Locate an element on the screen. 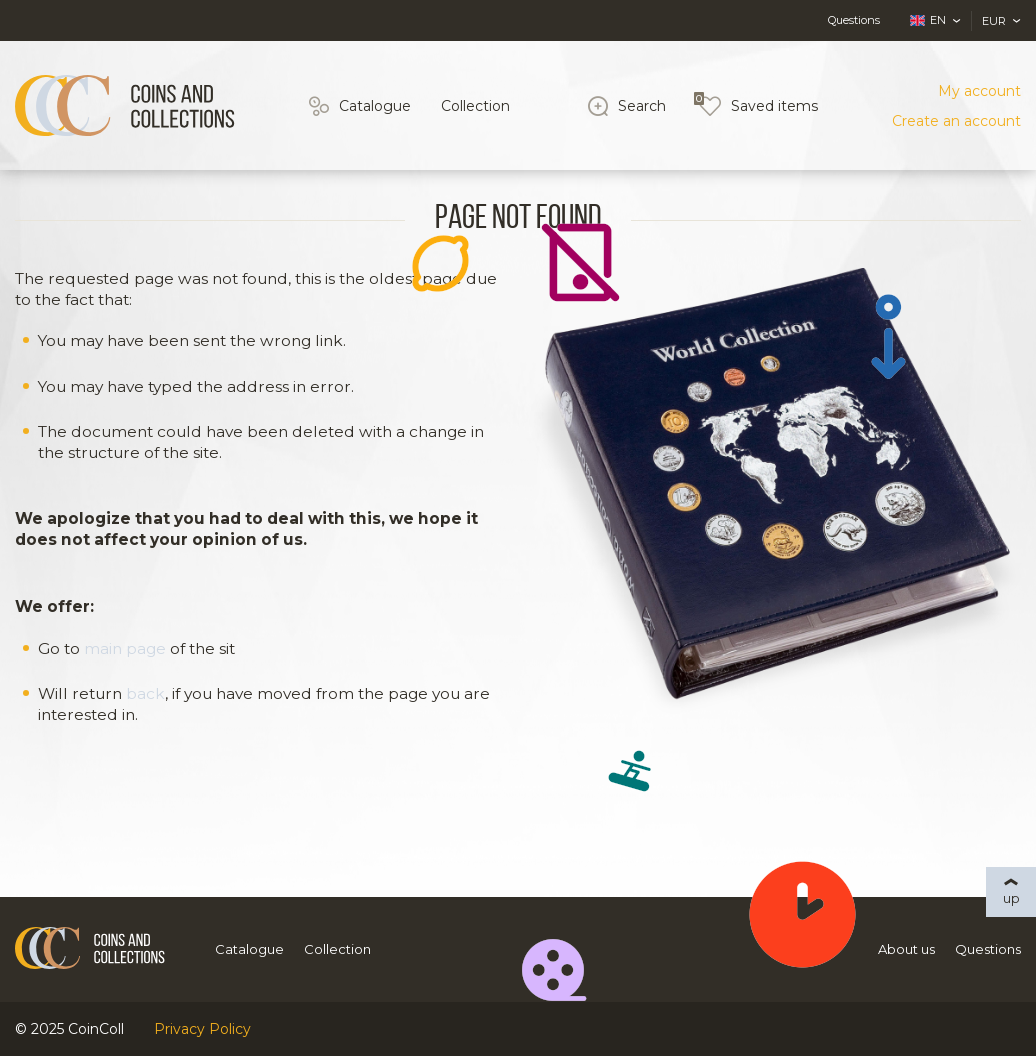 This screenshot has width=1036, height=1056. move item down in a list is located at coordinates (888, 336).